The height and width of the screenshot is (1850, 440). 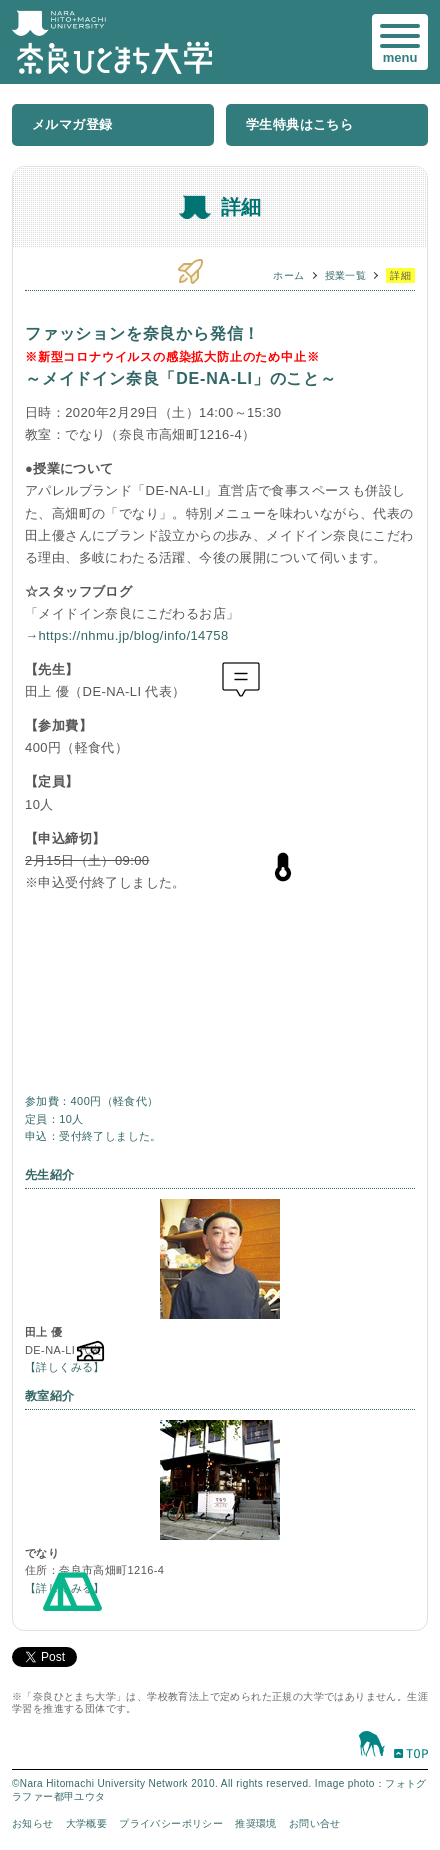 I want to click on cheese or dairy product category, so click(x=90, y=1352).